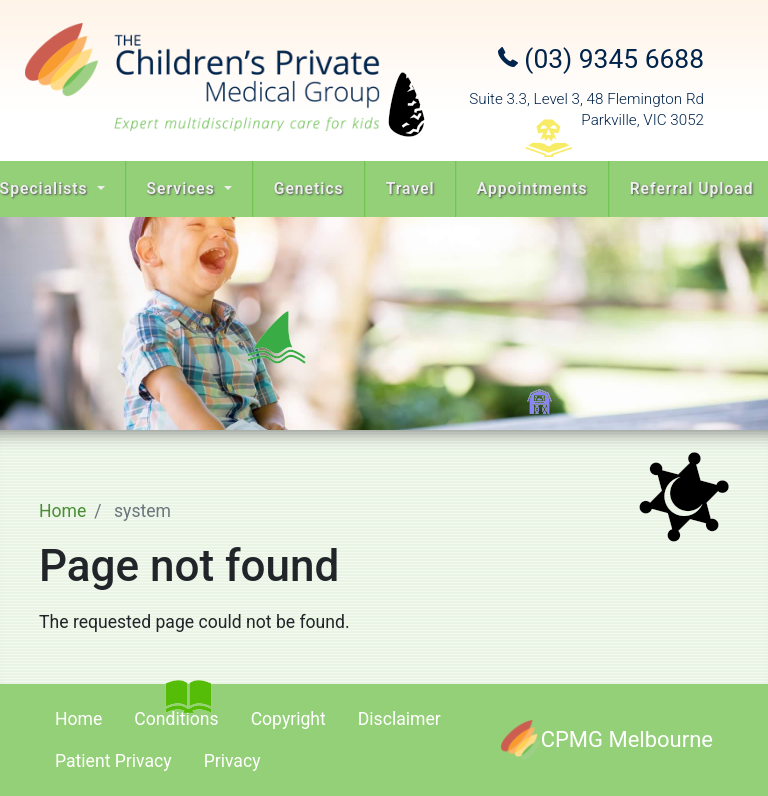 Image resolution: width=768 pixels, height=796 pixels. Describe the element at coordinates (684, 496) in the screenshot. I see `indicates law enforcement or sheriff-related content` at that location.